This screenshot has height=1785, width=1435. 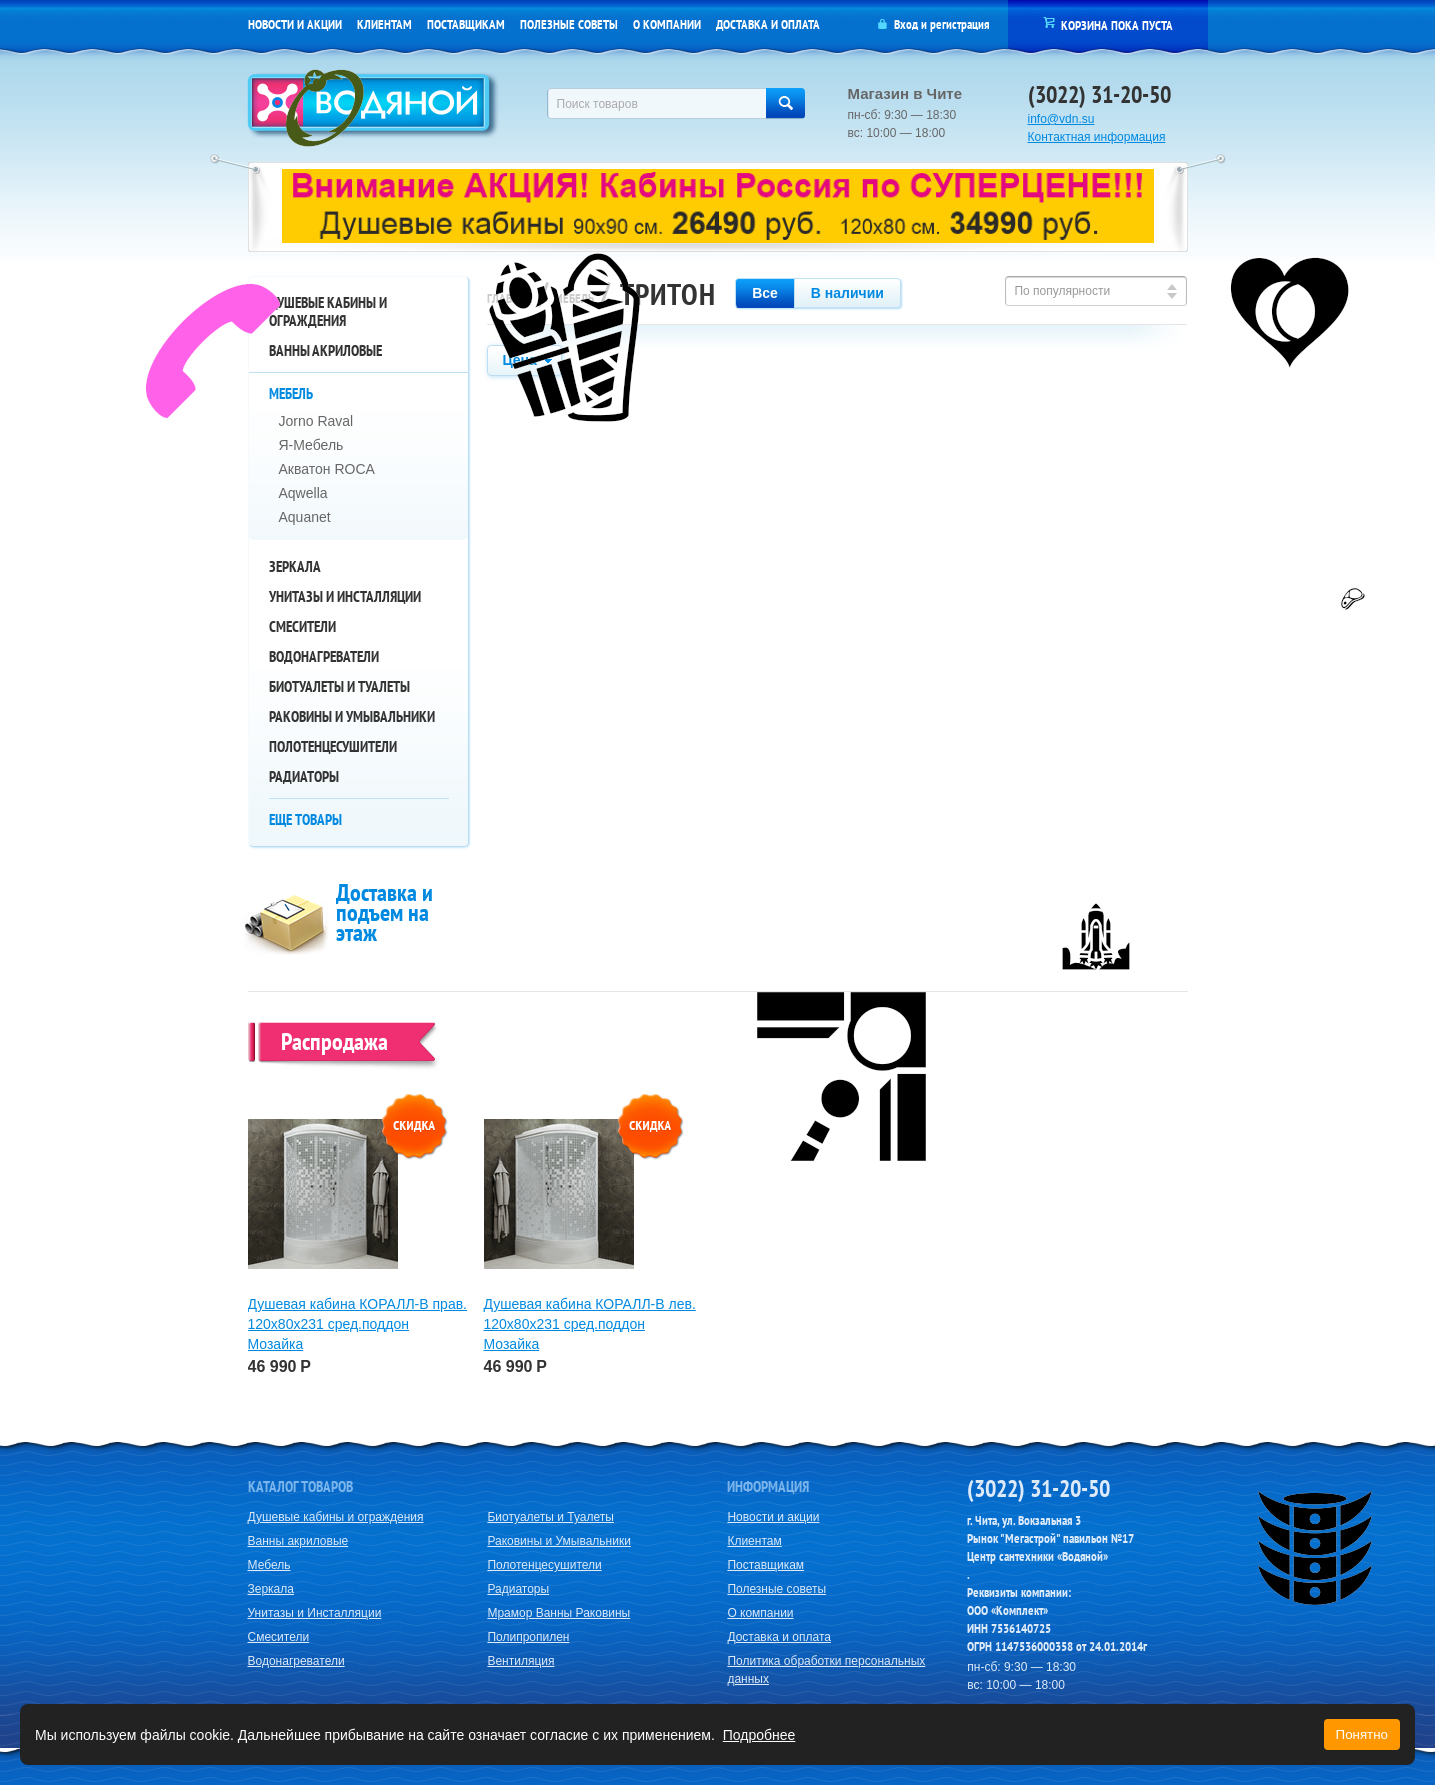 I want to click on make a phone call, so click(x=213, y=351).